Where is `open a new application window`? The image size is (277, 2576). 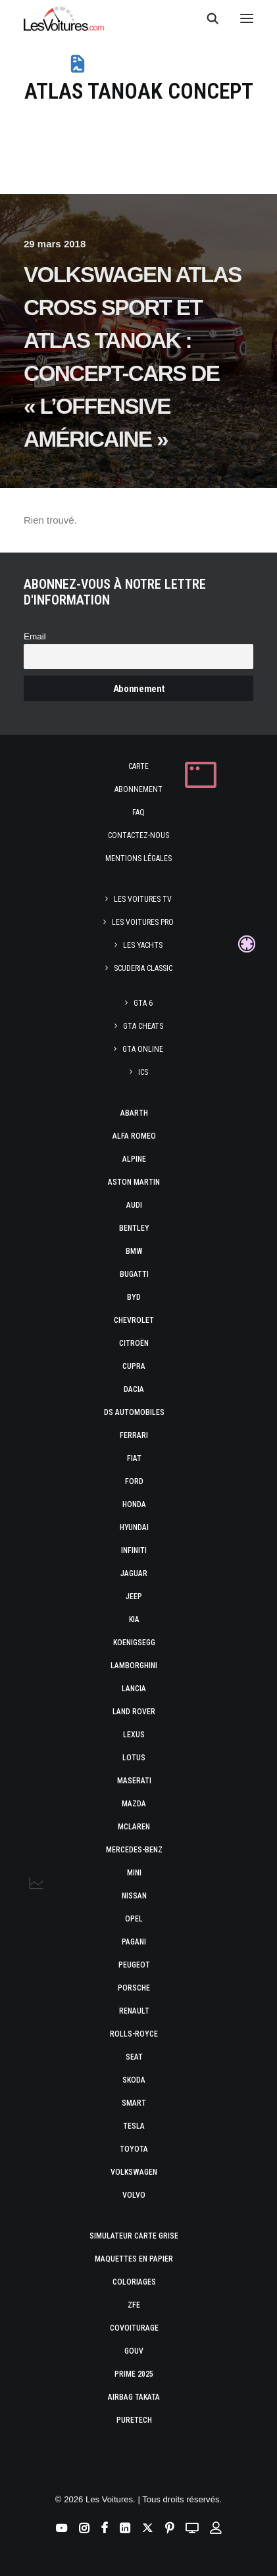
open a new application window is located at coordinates (201, 775).